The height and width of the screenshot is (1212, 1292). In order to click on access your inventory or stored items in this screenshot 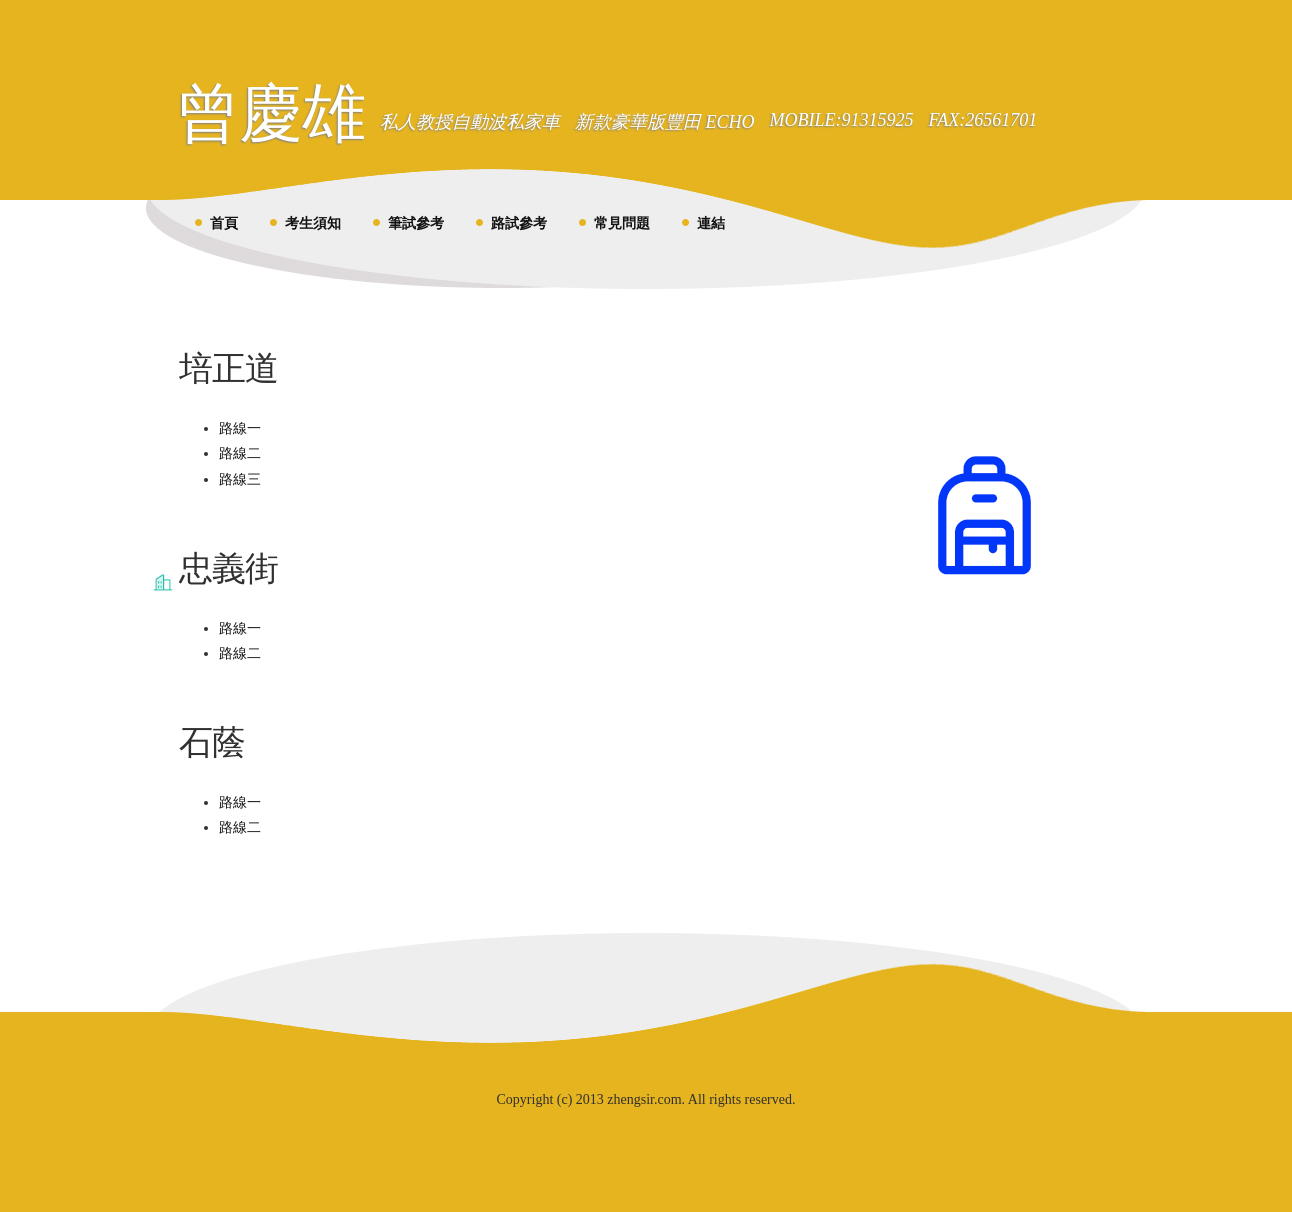, I will do `click(984, 519)`.